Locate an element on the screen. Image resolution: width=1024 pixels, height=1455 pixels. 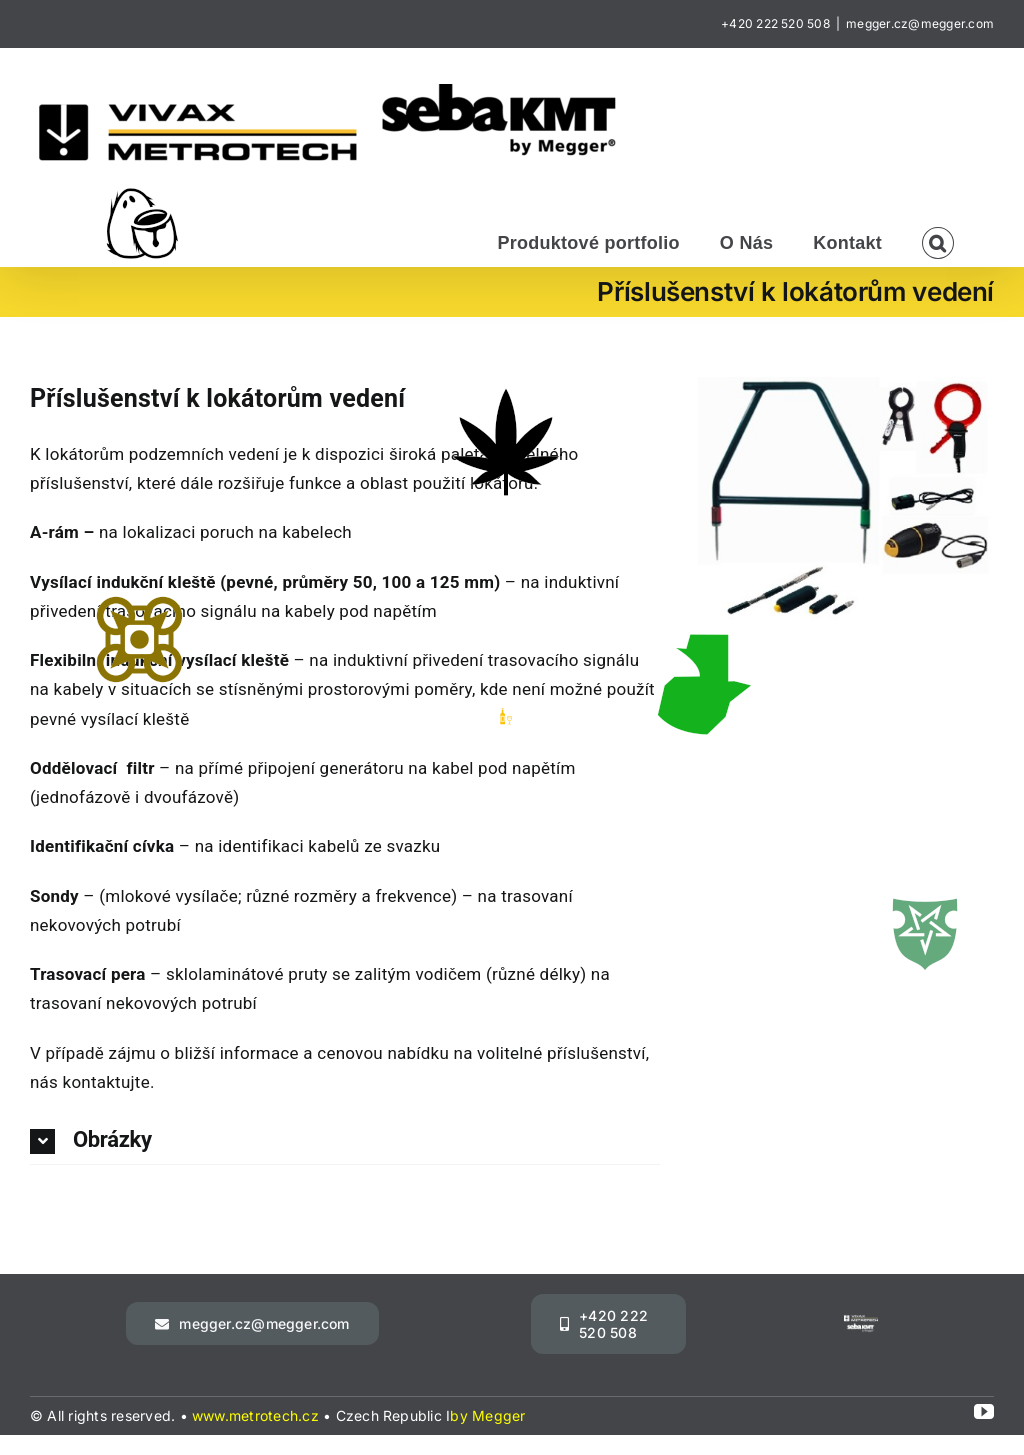
browse hemp or cannabis-related products is located at coordinates (506, 442).